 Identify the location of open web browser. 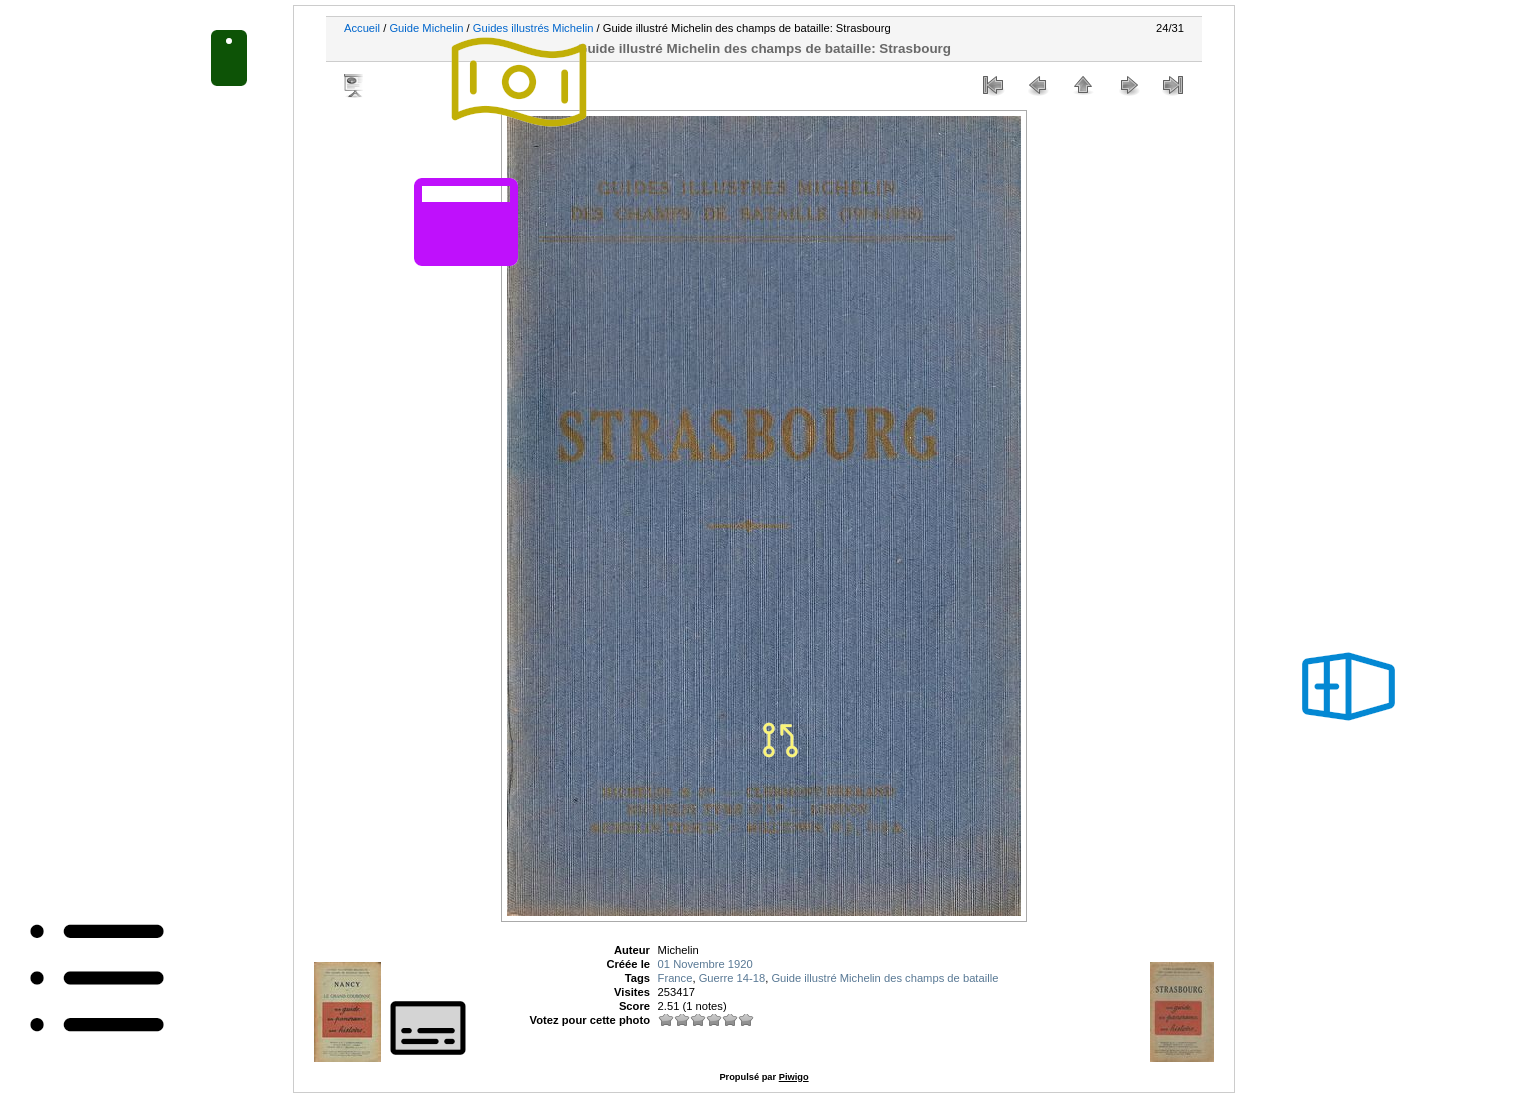
(466, 222).